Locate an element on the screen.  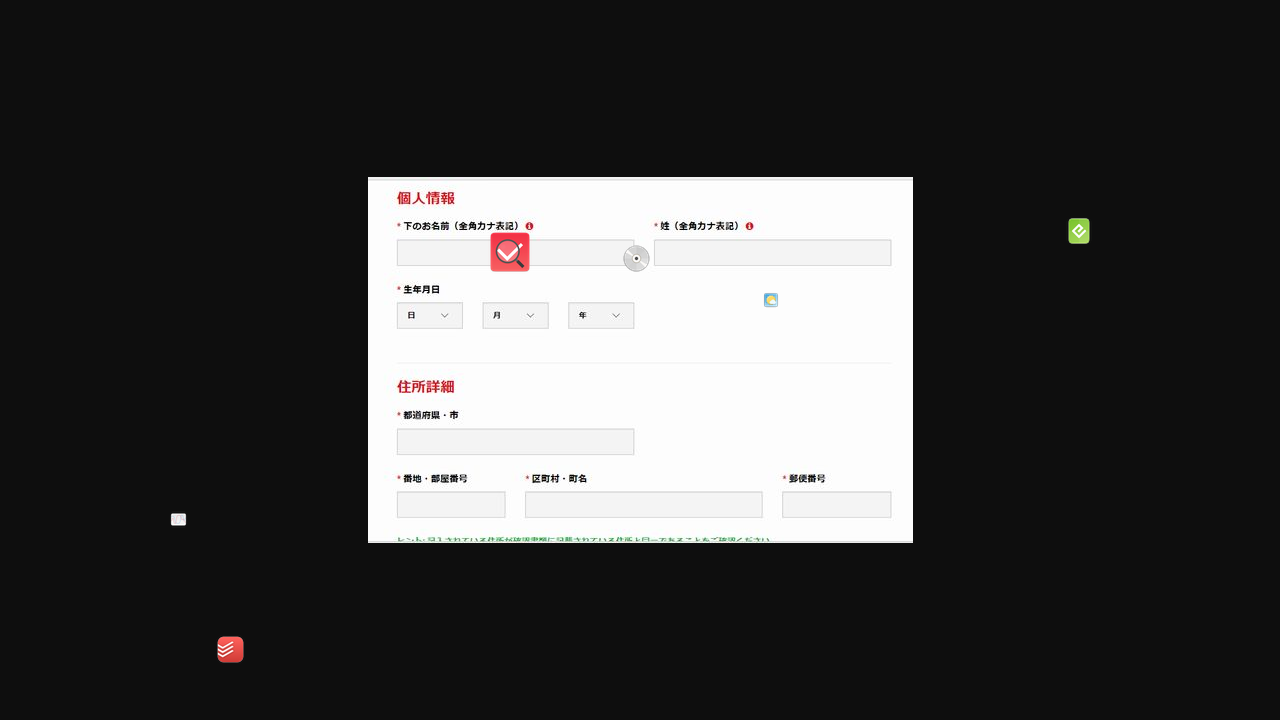
open the weather app is located at coordinates (771, 300).